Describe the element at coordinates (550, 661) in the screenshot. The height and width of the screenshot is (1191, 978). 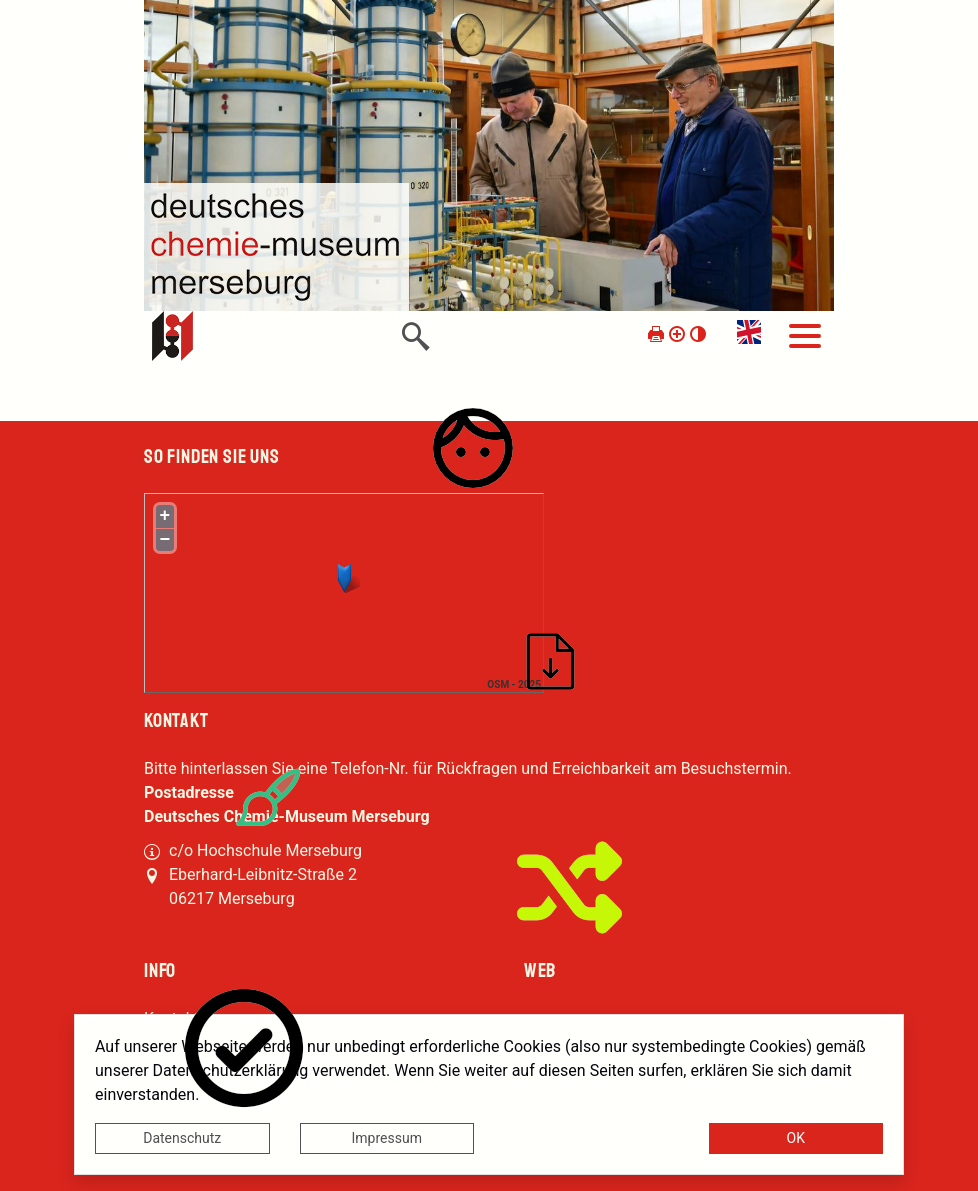
I see `download a file` at that location.